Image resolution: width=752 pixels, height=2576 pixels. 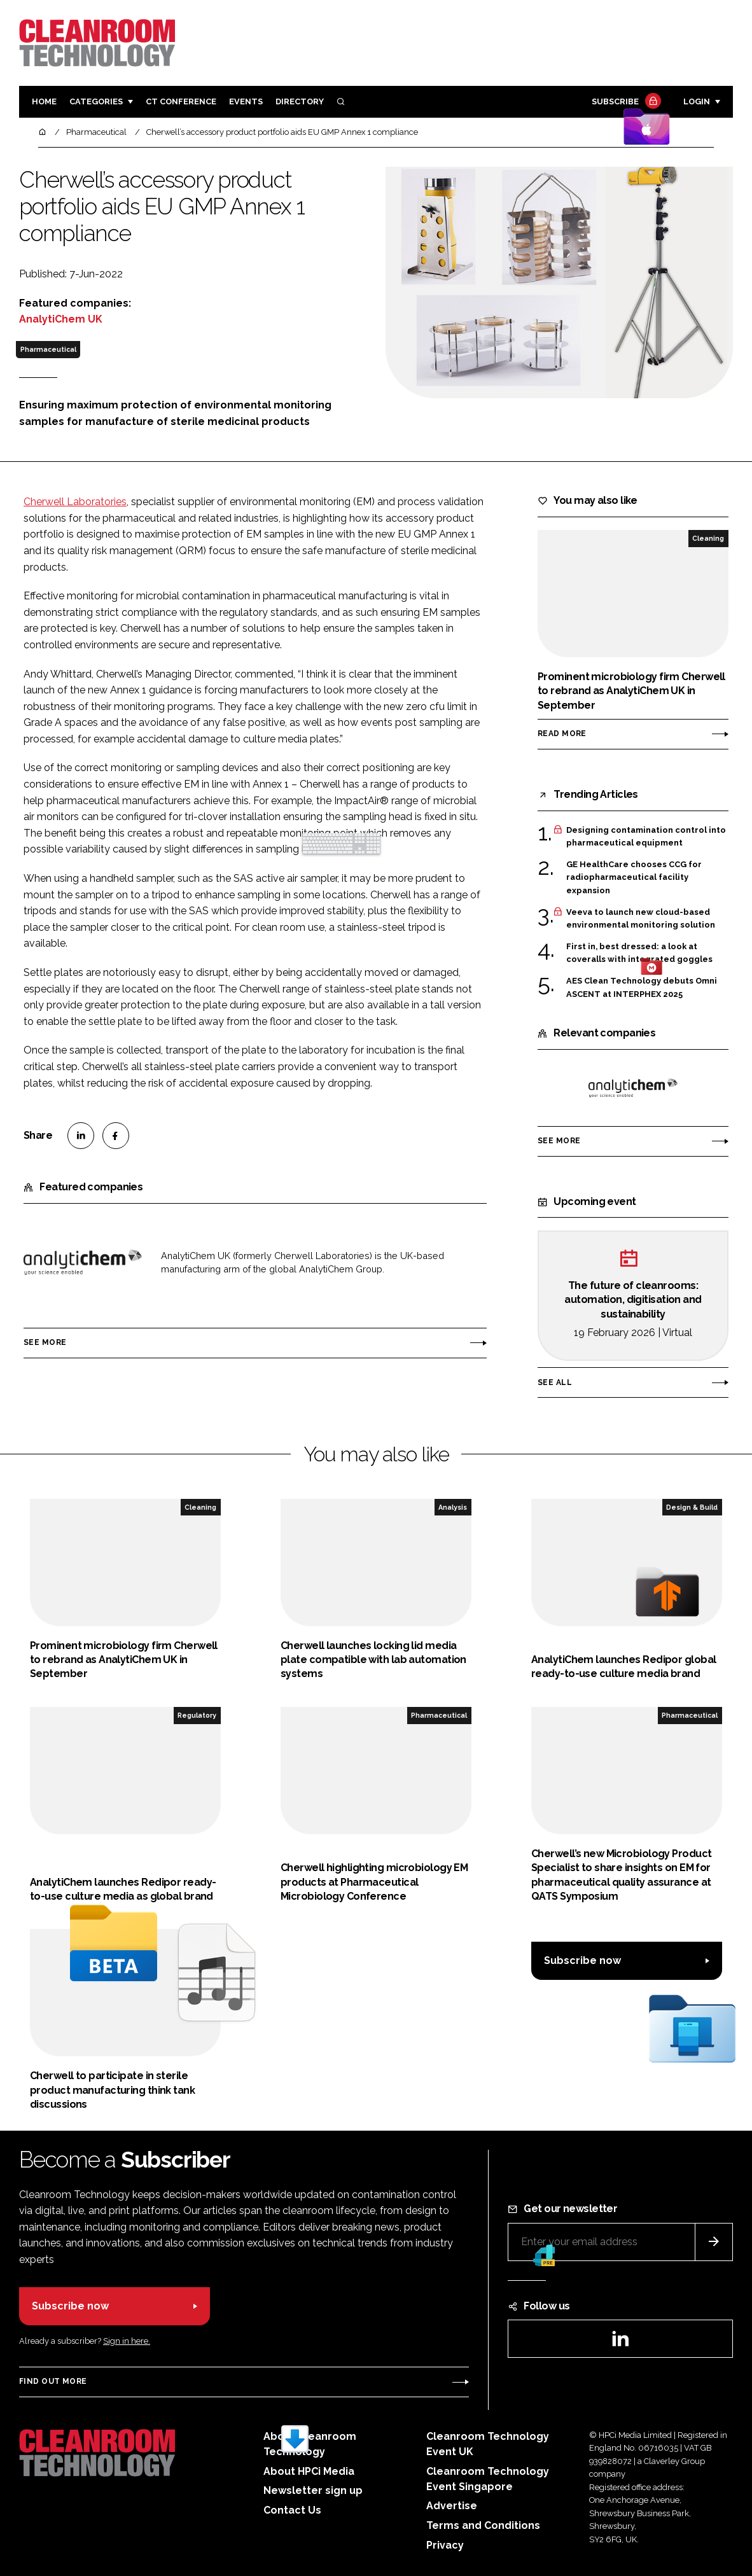 I want to click on open mac os monterey system folder, so click(x=646, y=128).